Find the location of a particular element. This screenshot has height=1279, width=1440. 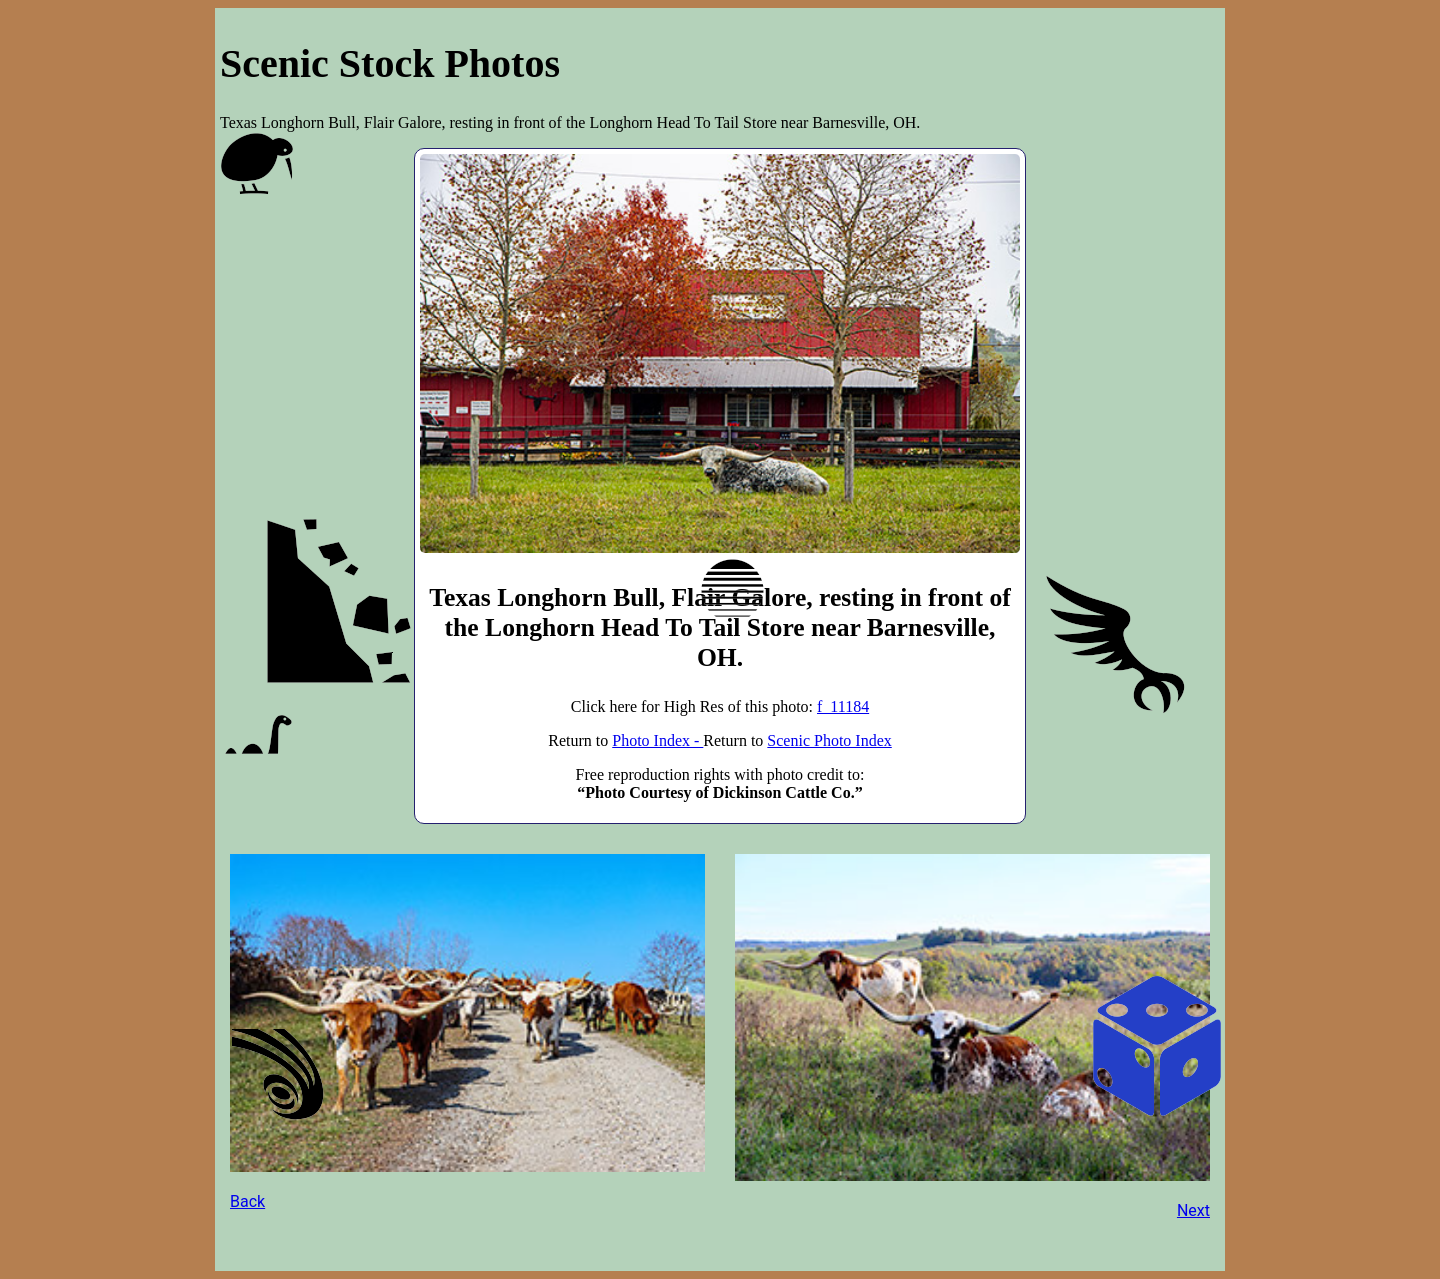

retro or synthwave style sun decoration is located at coordinates (732, 590).